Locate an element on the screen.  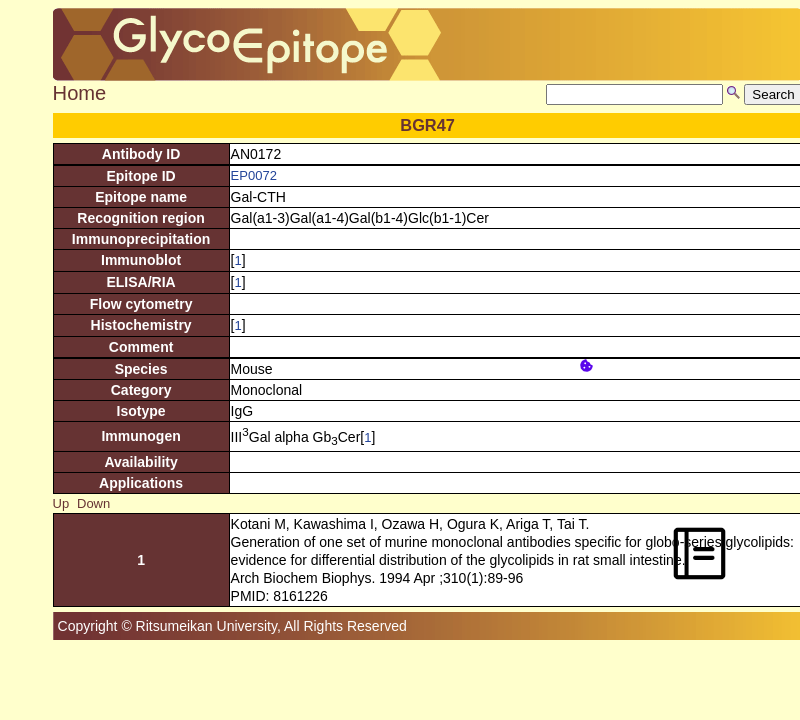
manage cookie preferences and privacy settings is located at coordinates (586, 365).